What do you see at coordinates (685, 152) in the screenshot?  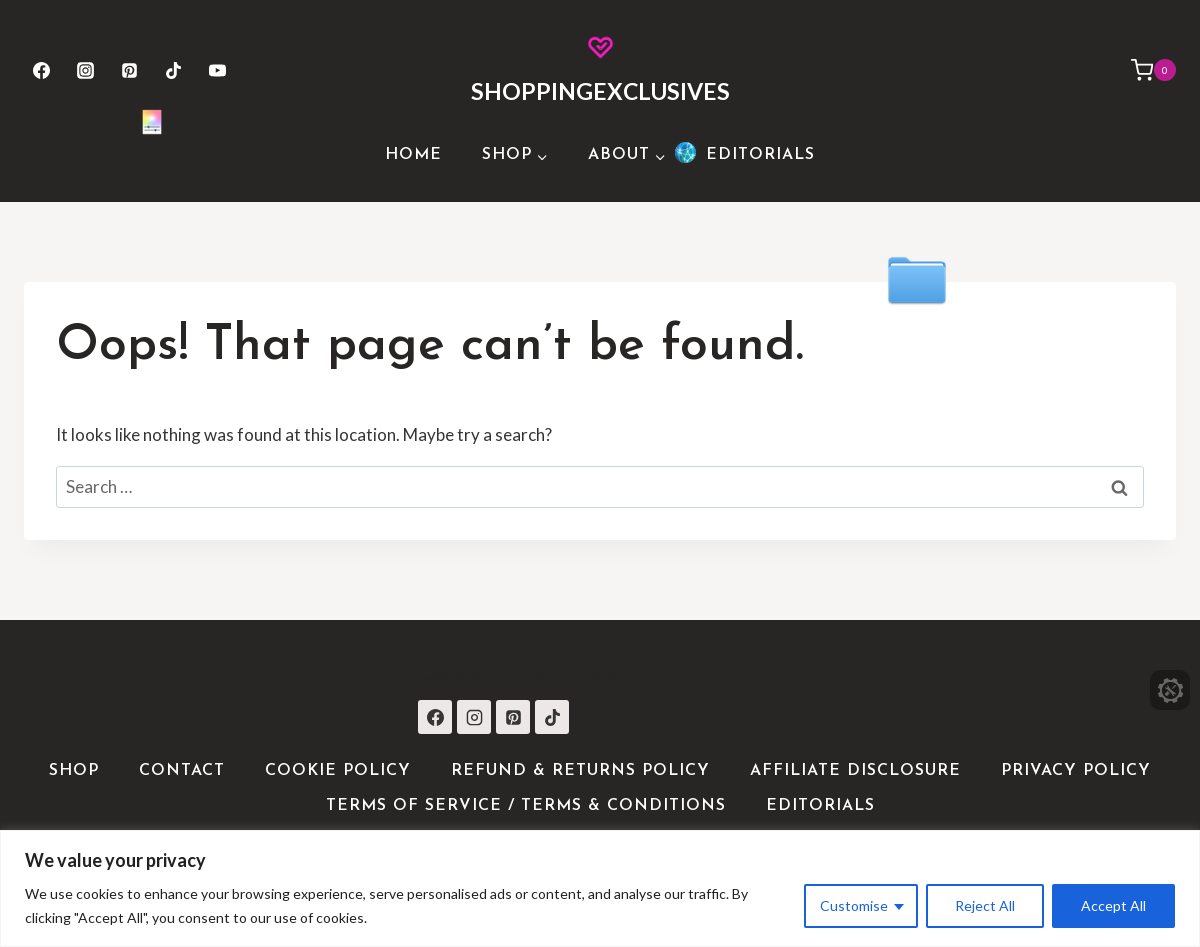 I see `open network browser to view connected devices` at bounding box center [685, 152].